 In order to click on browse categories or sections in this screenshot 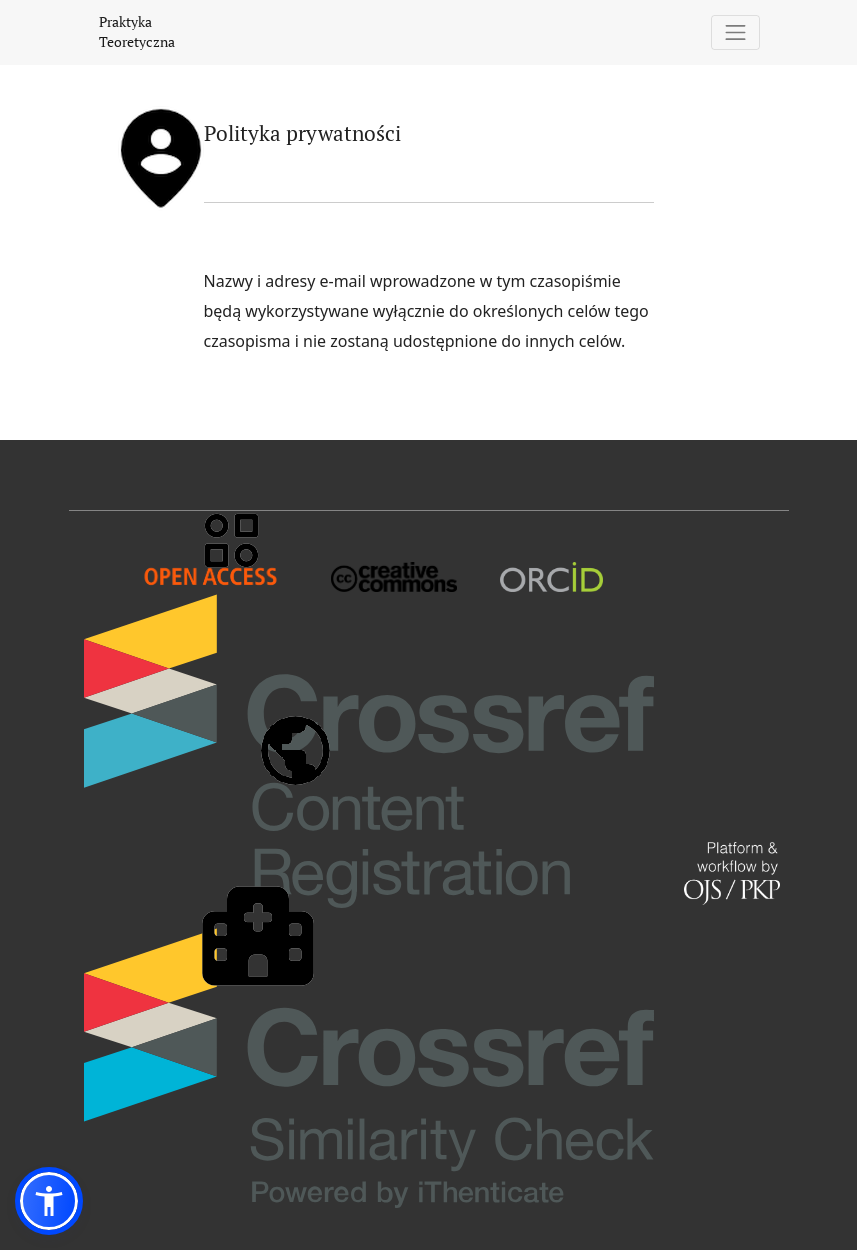, I will do `click(231, 540)`.